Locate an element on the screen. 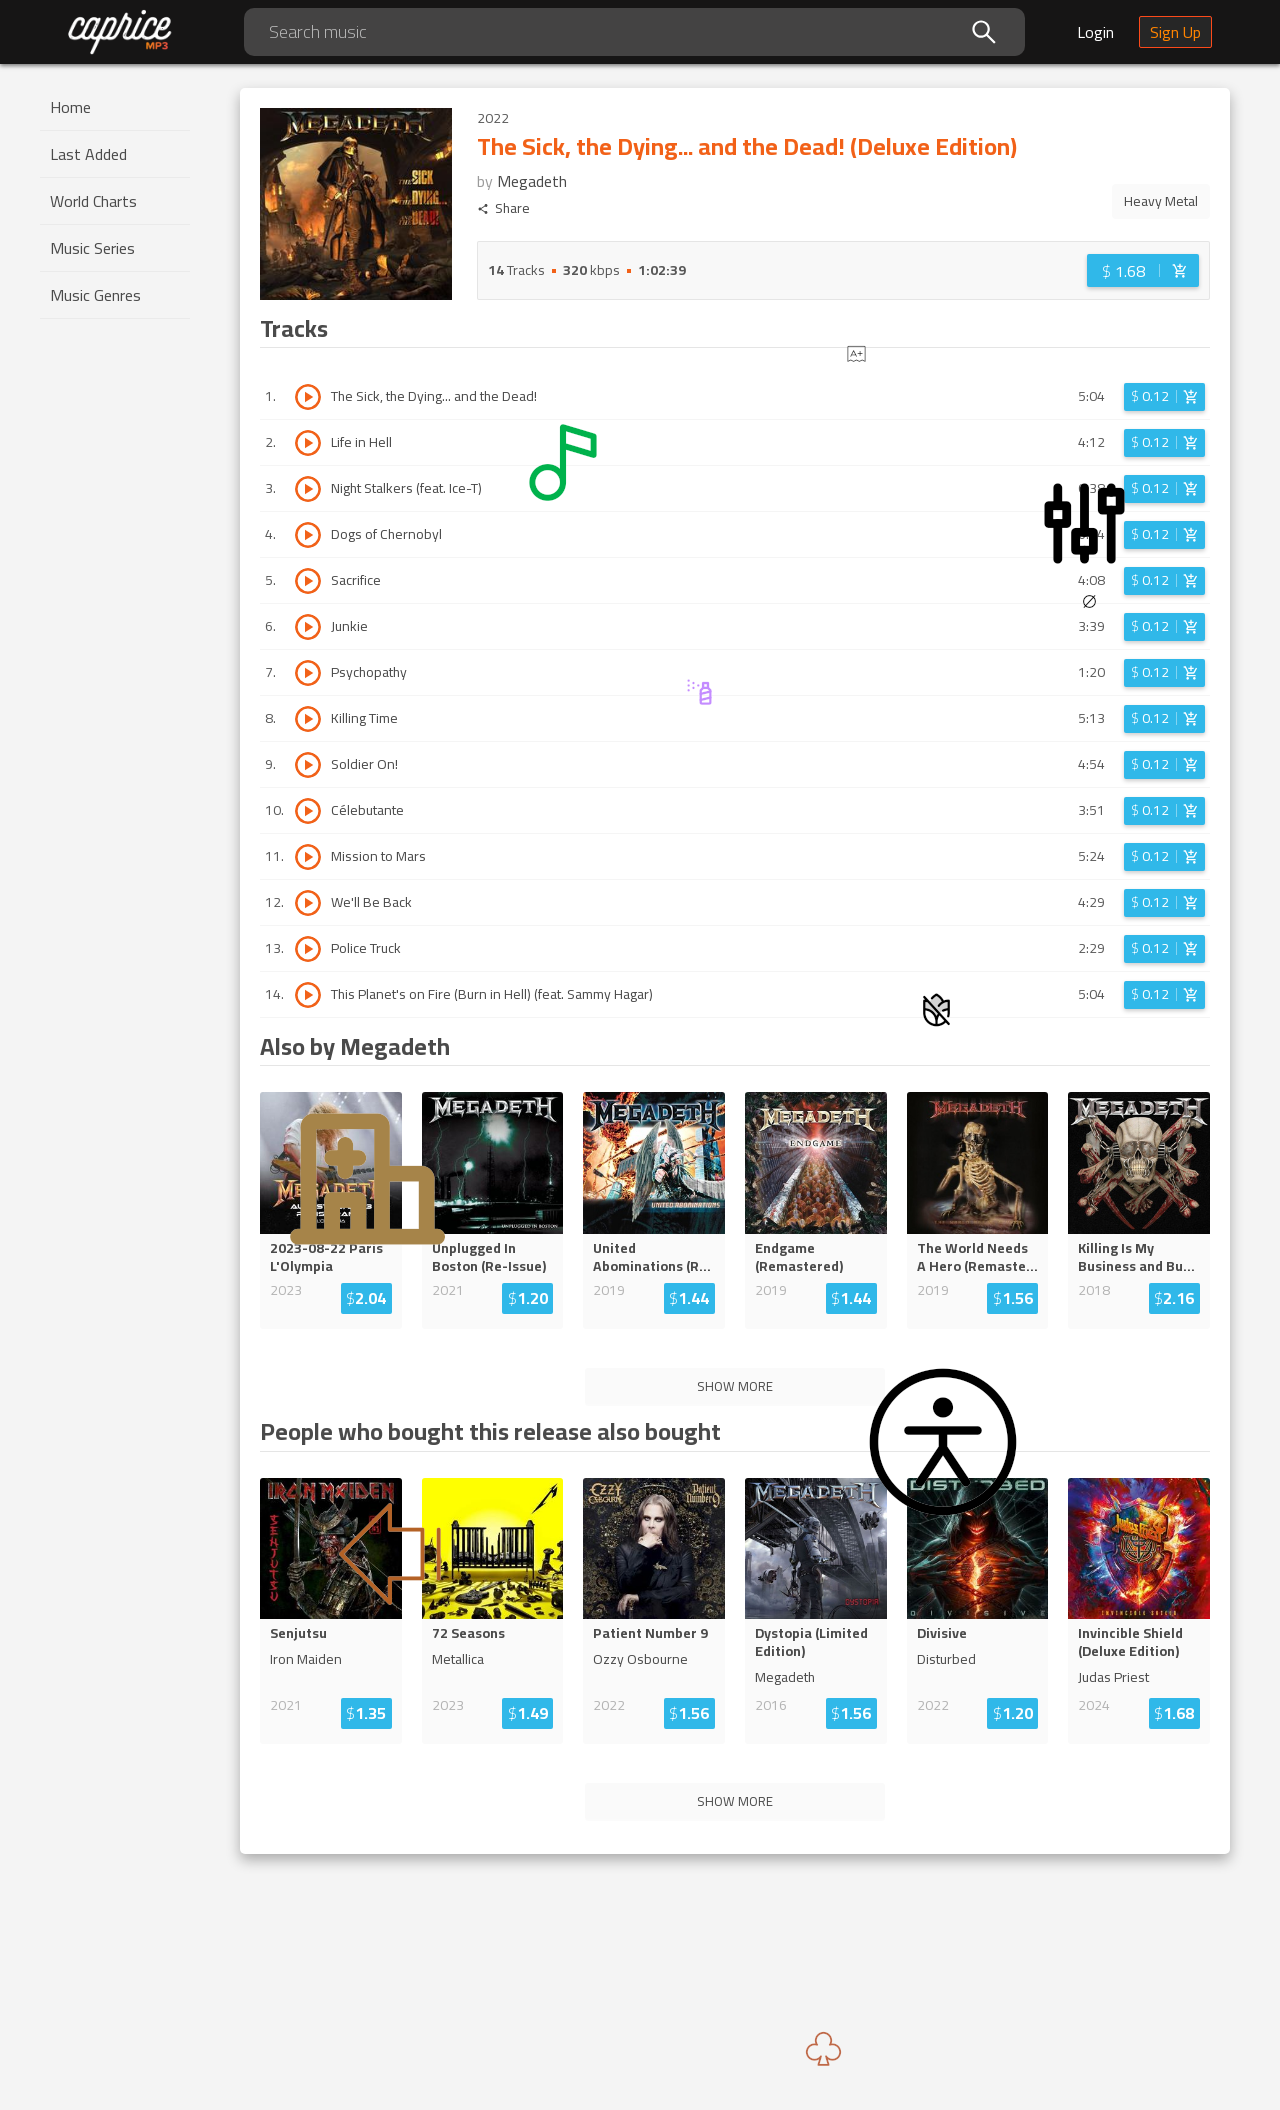 The image size is (1280, 2110). indicates gluten-free or grain-free option is located at coordinates (936, 1010).